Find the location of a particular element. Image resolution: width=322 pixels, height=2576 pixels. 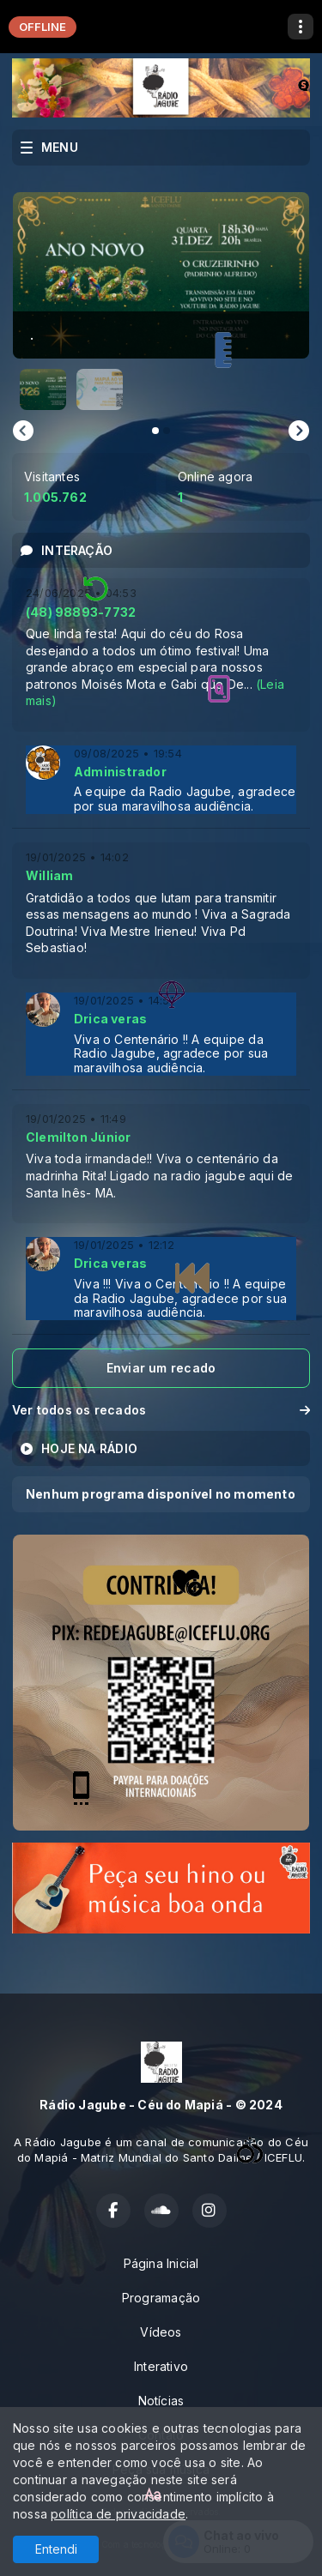

skip to previous track is located at coordinates (192, 1278).